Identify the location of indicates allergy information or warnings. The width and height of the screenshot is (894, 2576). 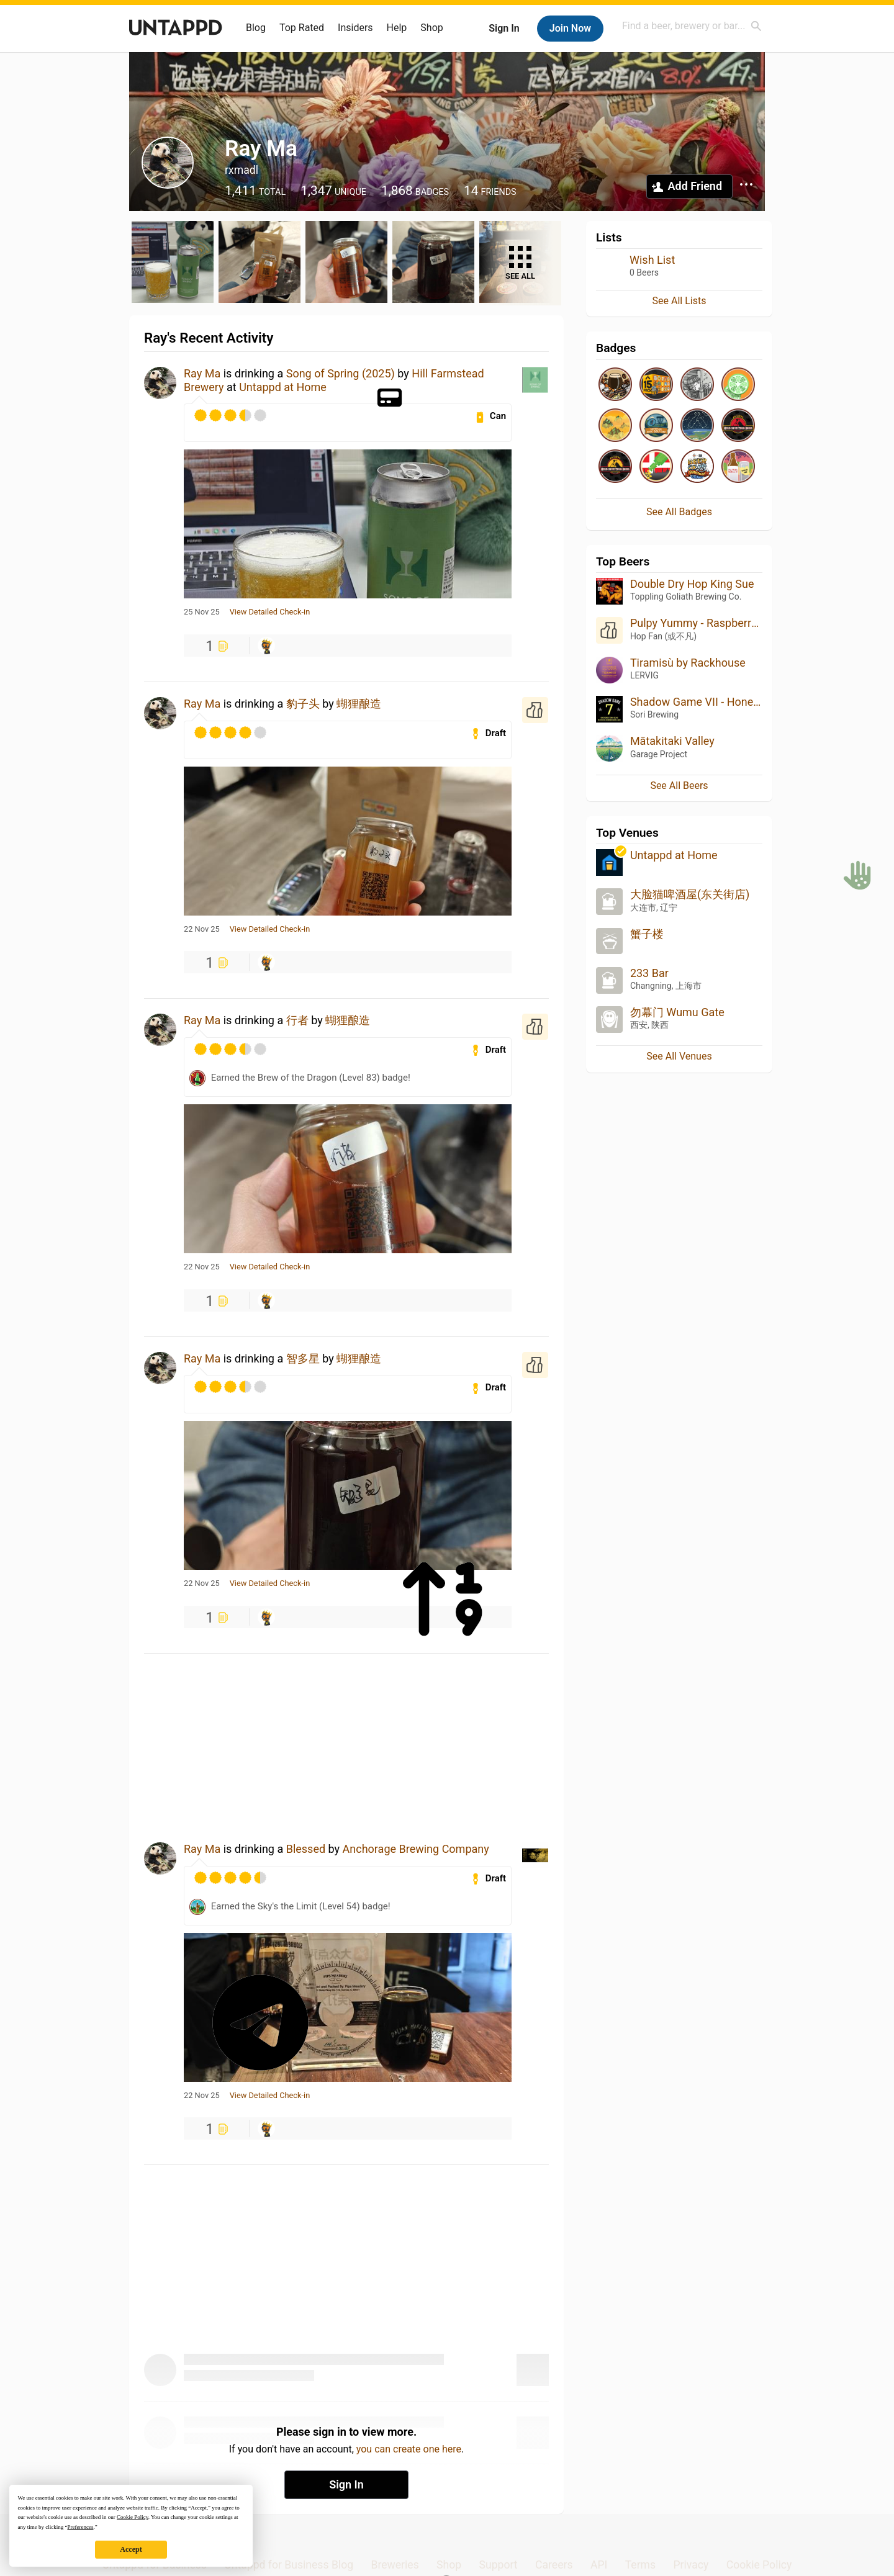
(858, 875).